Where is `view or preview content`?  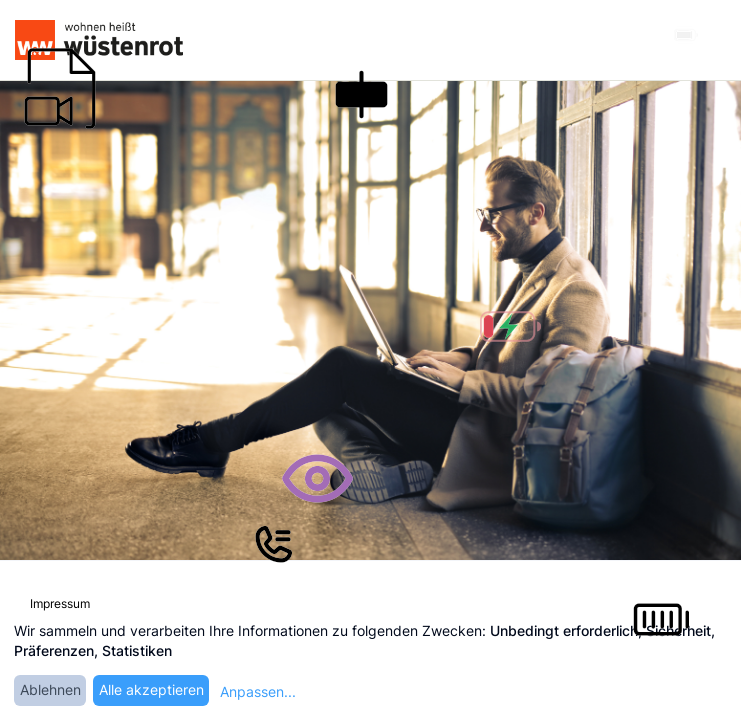
view or preview content is located at coordinates (317, 478).